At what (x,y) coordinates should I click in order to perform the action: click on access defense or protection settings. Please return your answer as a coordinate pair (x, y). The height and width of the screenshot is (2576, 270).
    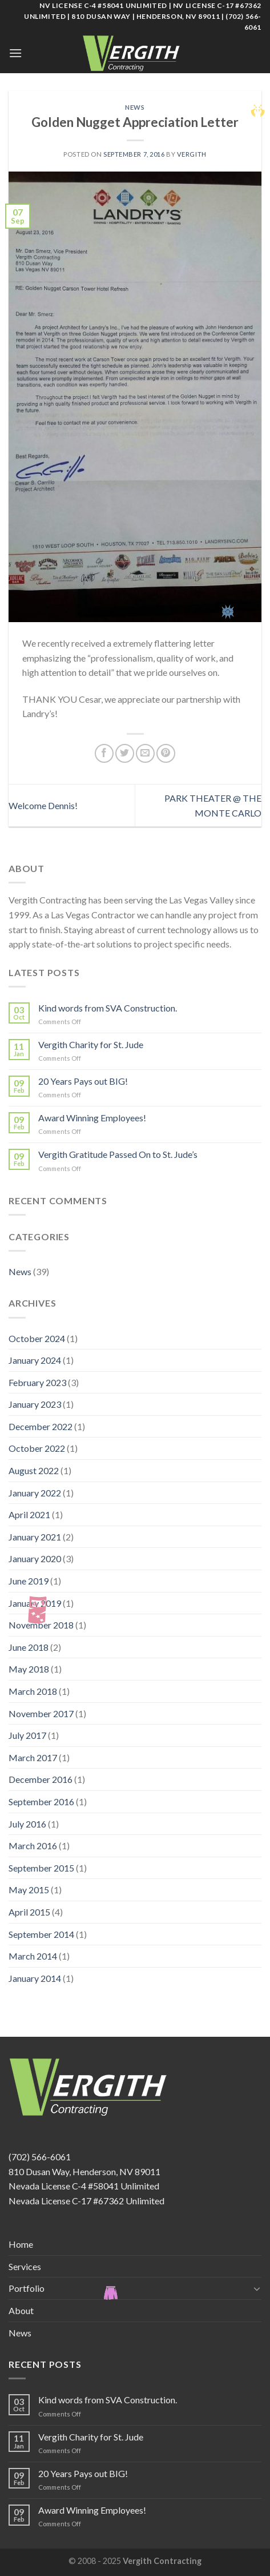
    Looking at the image, I should click on (36, 1610).